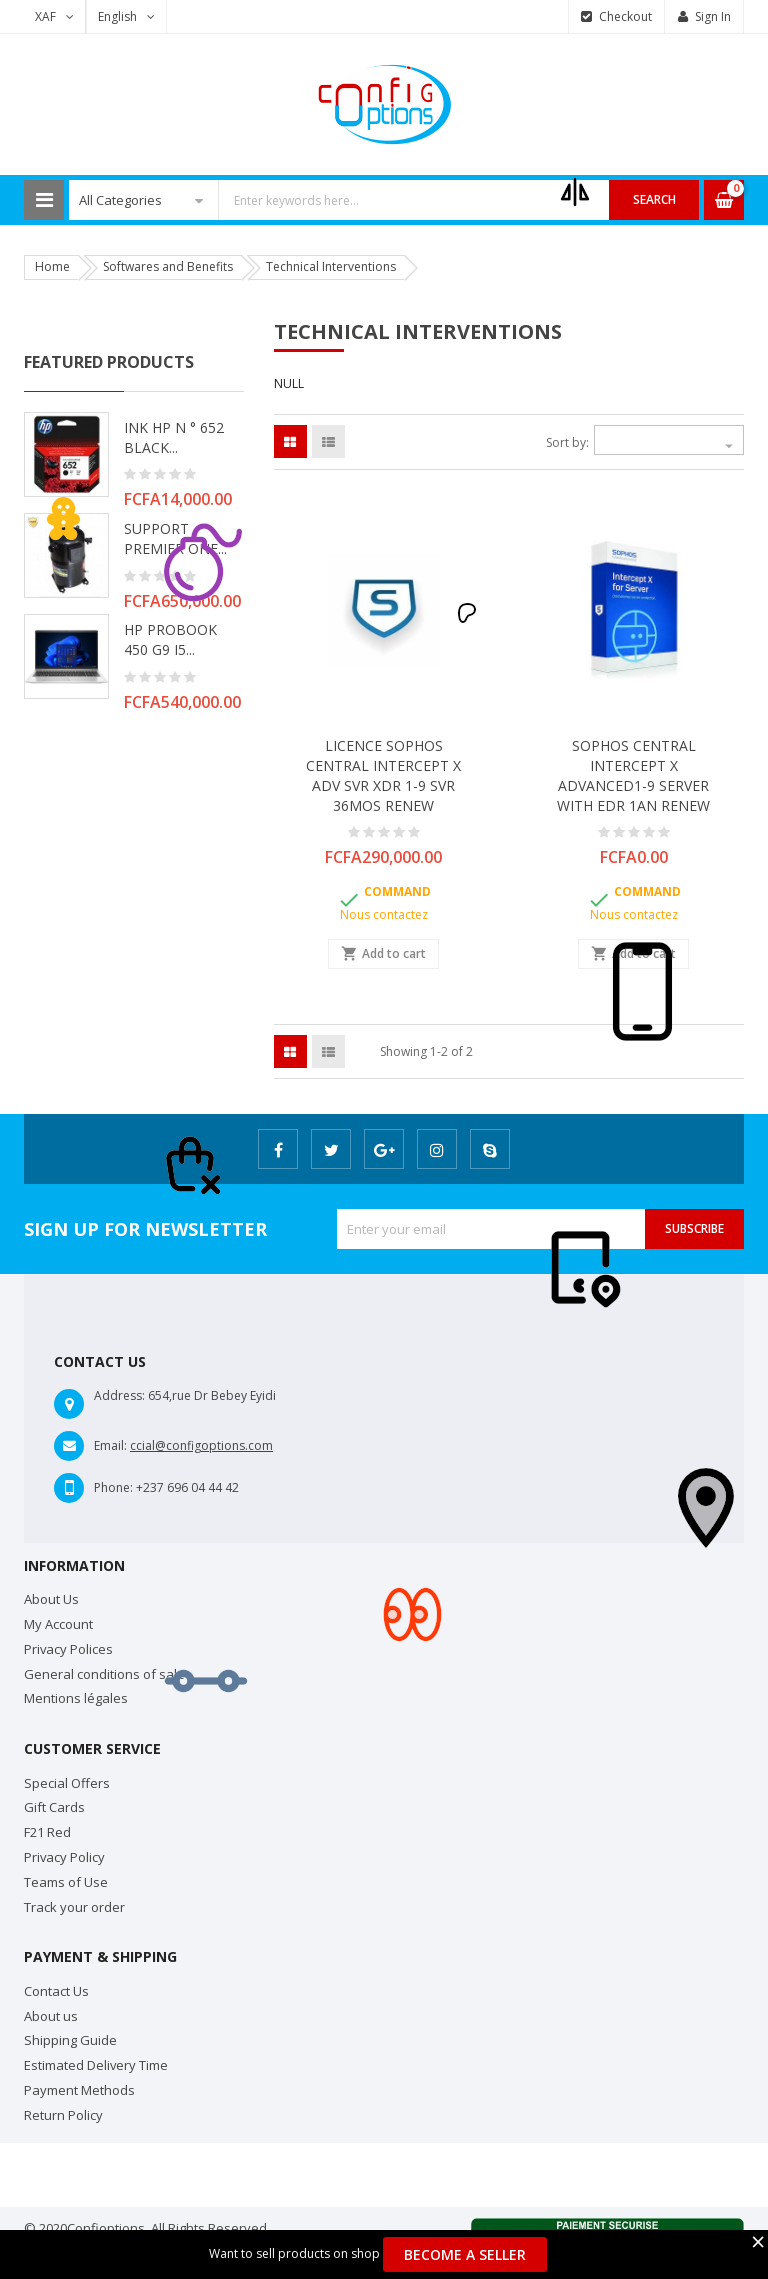  Describe the element at coordinates (580, 1267) in the screenshot. I see `set tablet as pinned location device` at that location.